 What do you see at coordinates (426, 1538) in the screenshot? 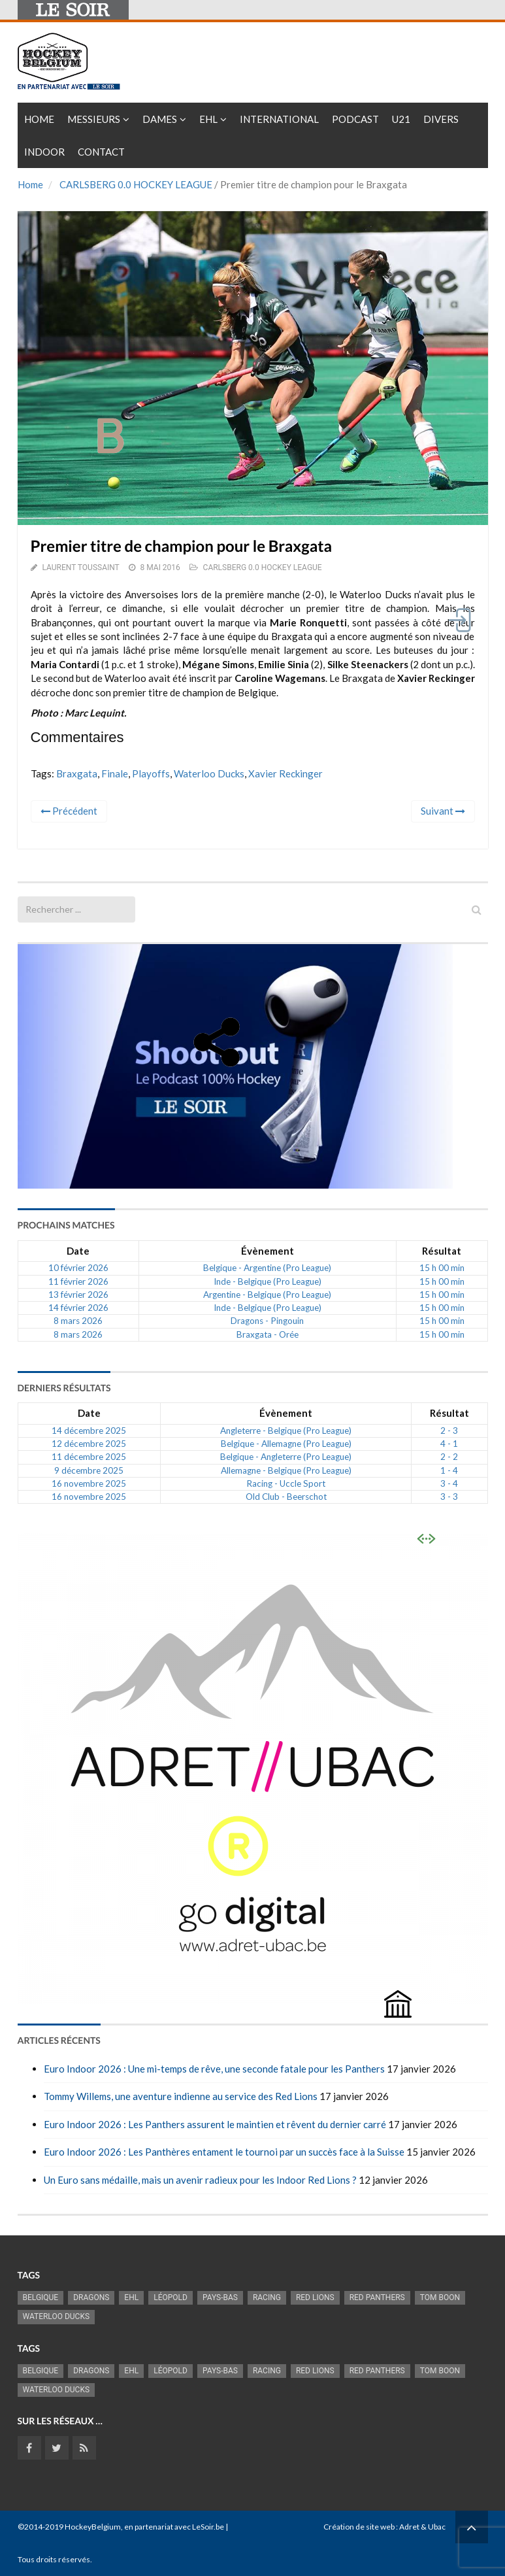
I see `code is currently processing or compiling` at bounding box center [426, 1538].